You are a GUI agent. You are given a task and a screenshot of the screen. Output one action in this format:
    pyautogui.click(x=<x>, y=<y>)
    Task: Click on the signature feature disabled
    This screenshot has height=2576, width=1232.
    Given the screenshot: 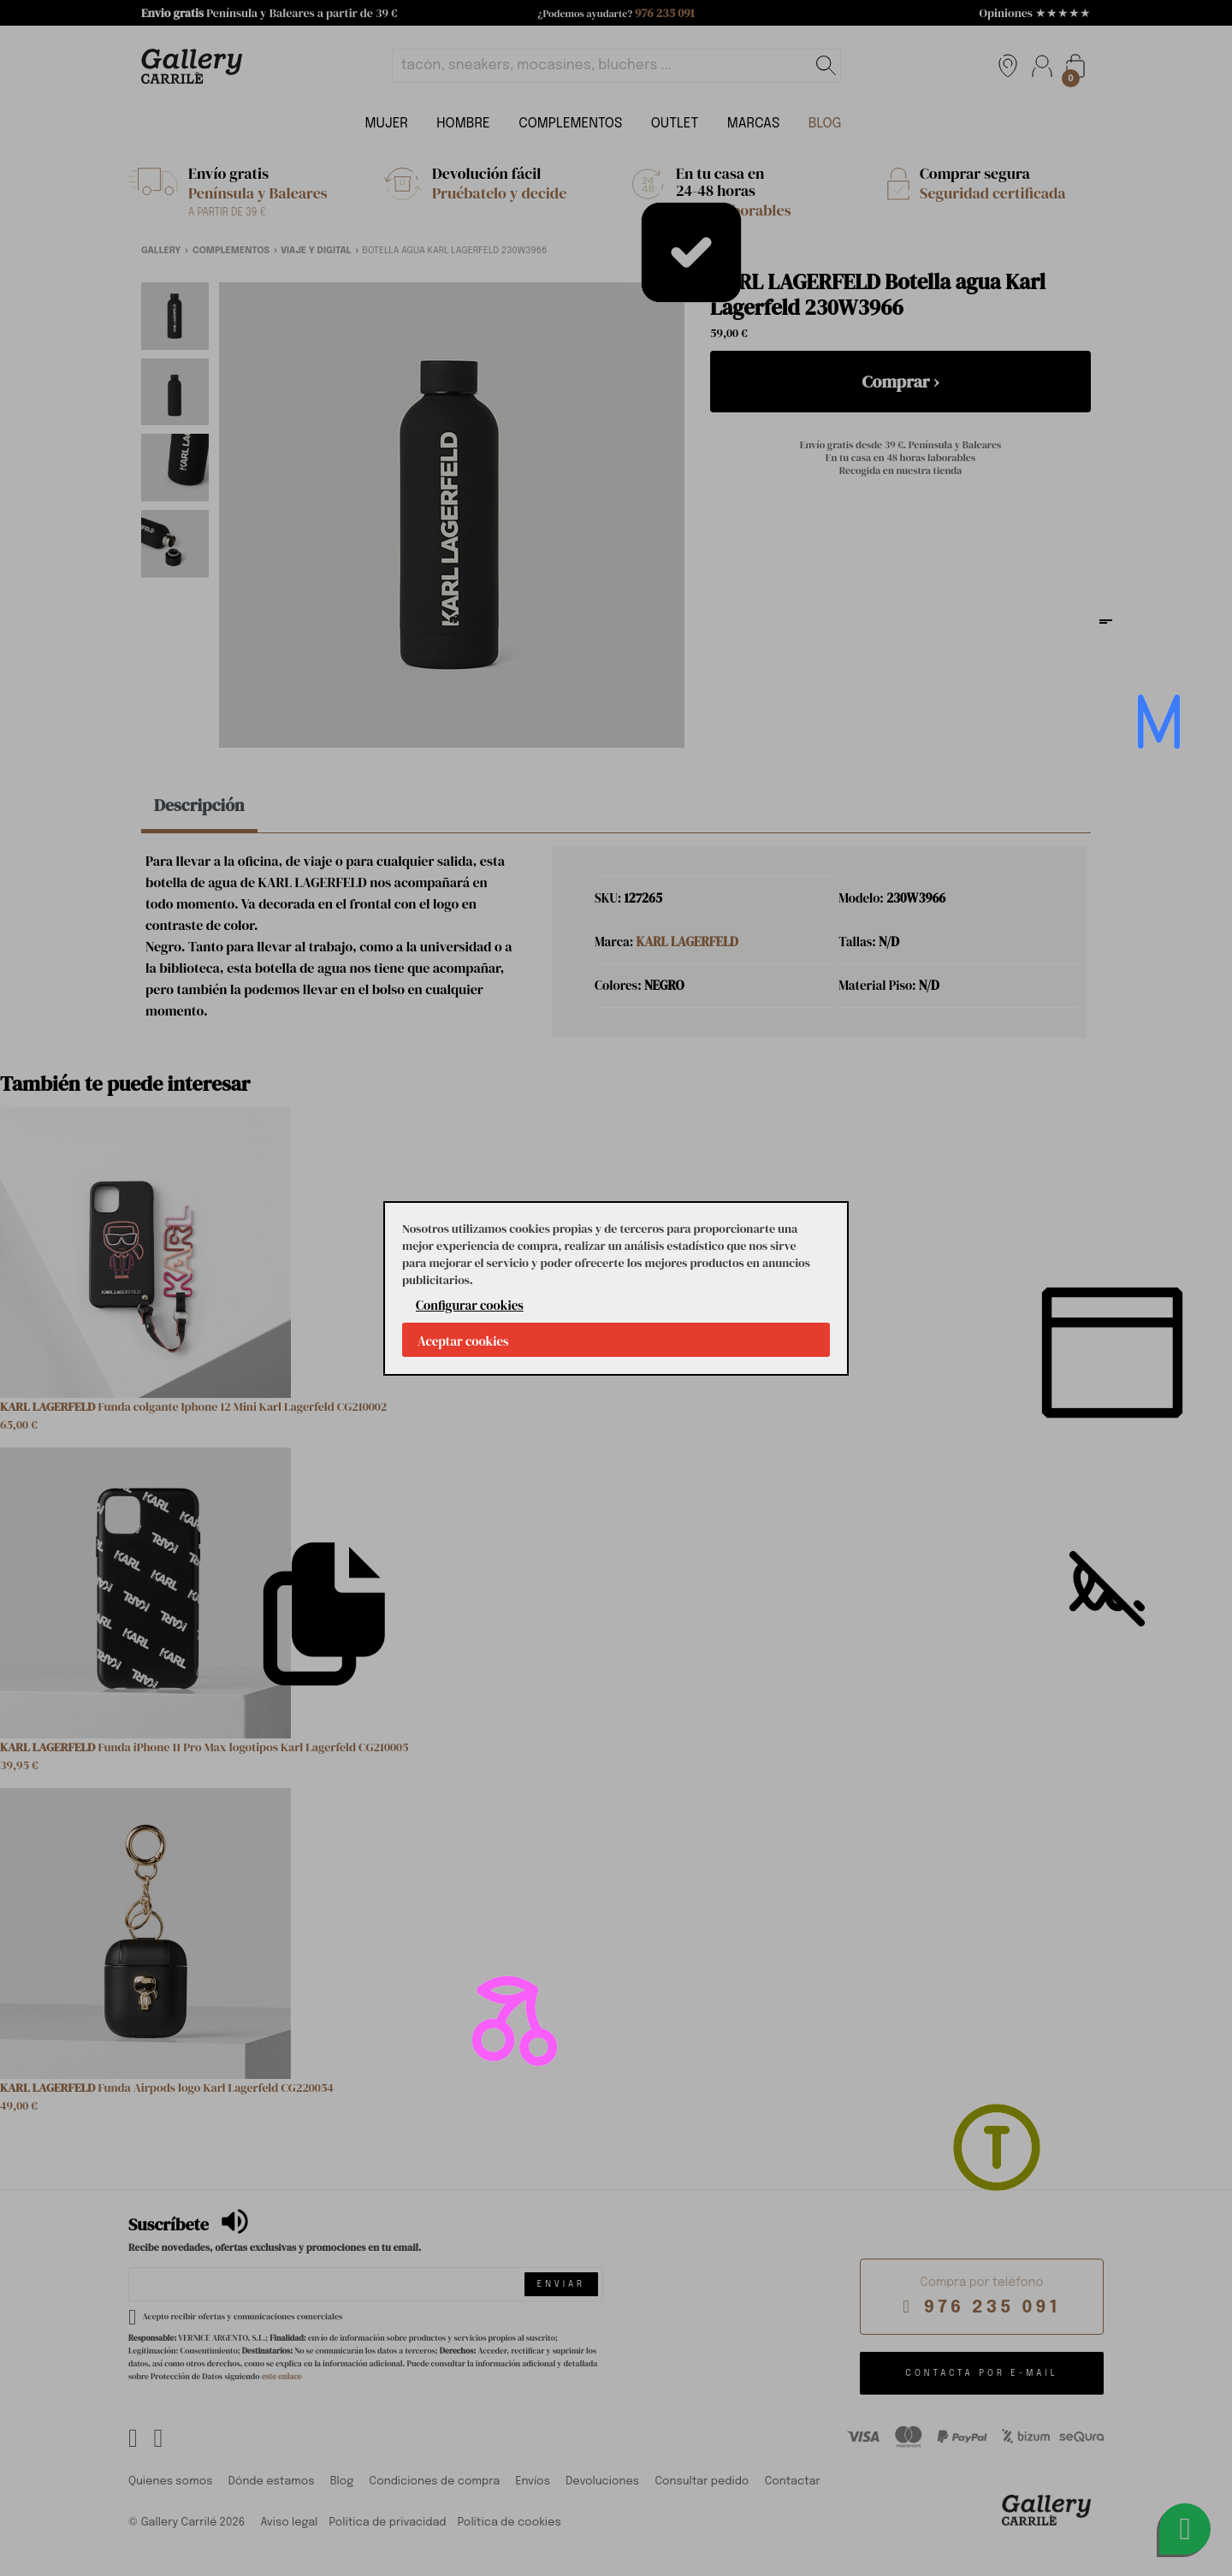 What is the action you would take?
    pyautogui.click(x=1107, y=1589)
    